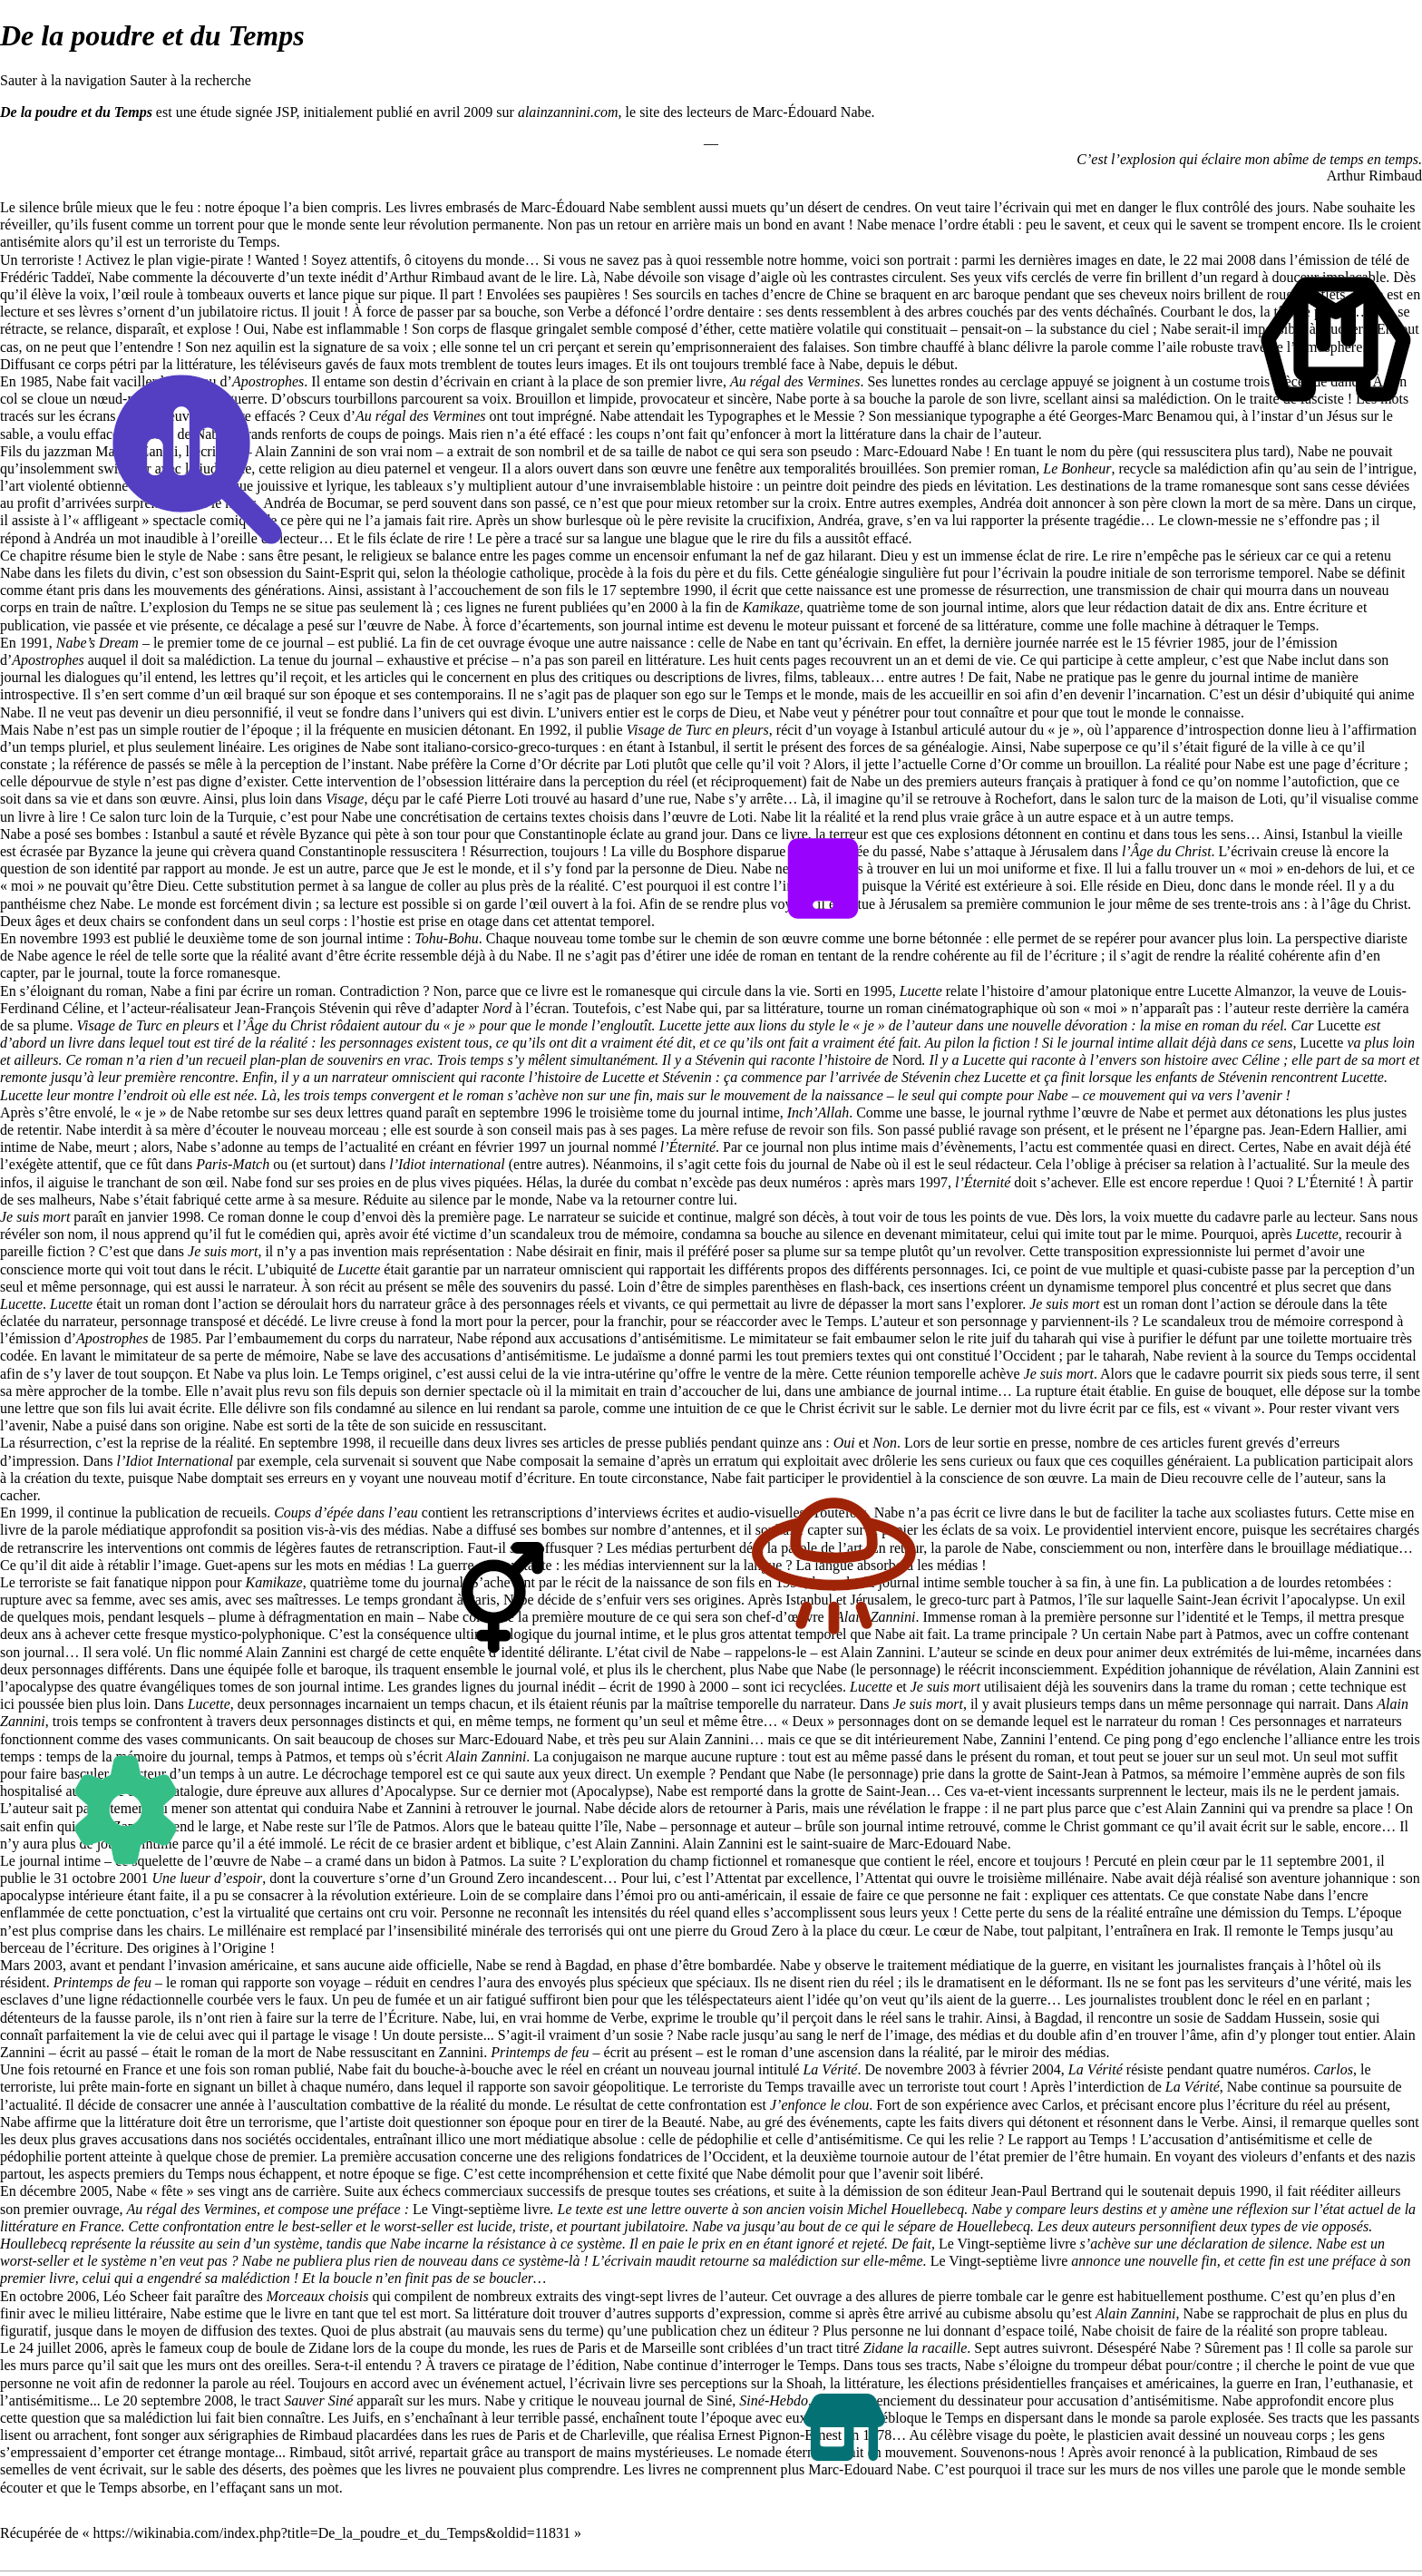  I want to click on indicates gender options or selection, so click(496, 1600).